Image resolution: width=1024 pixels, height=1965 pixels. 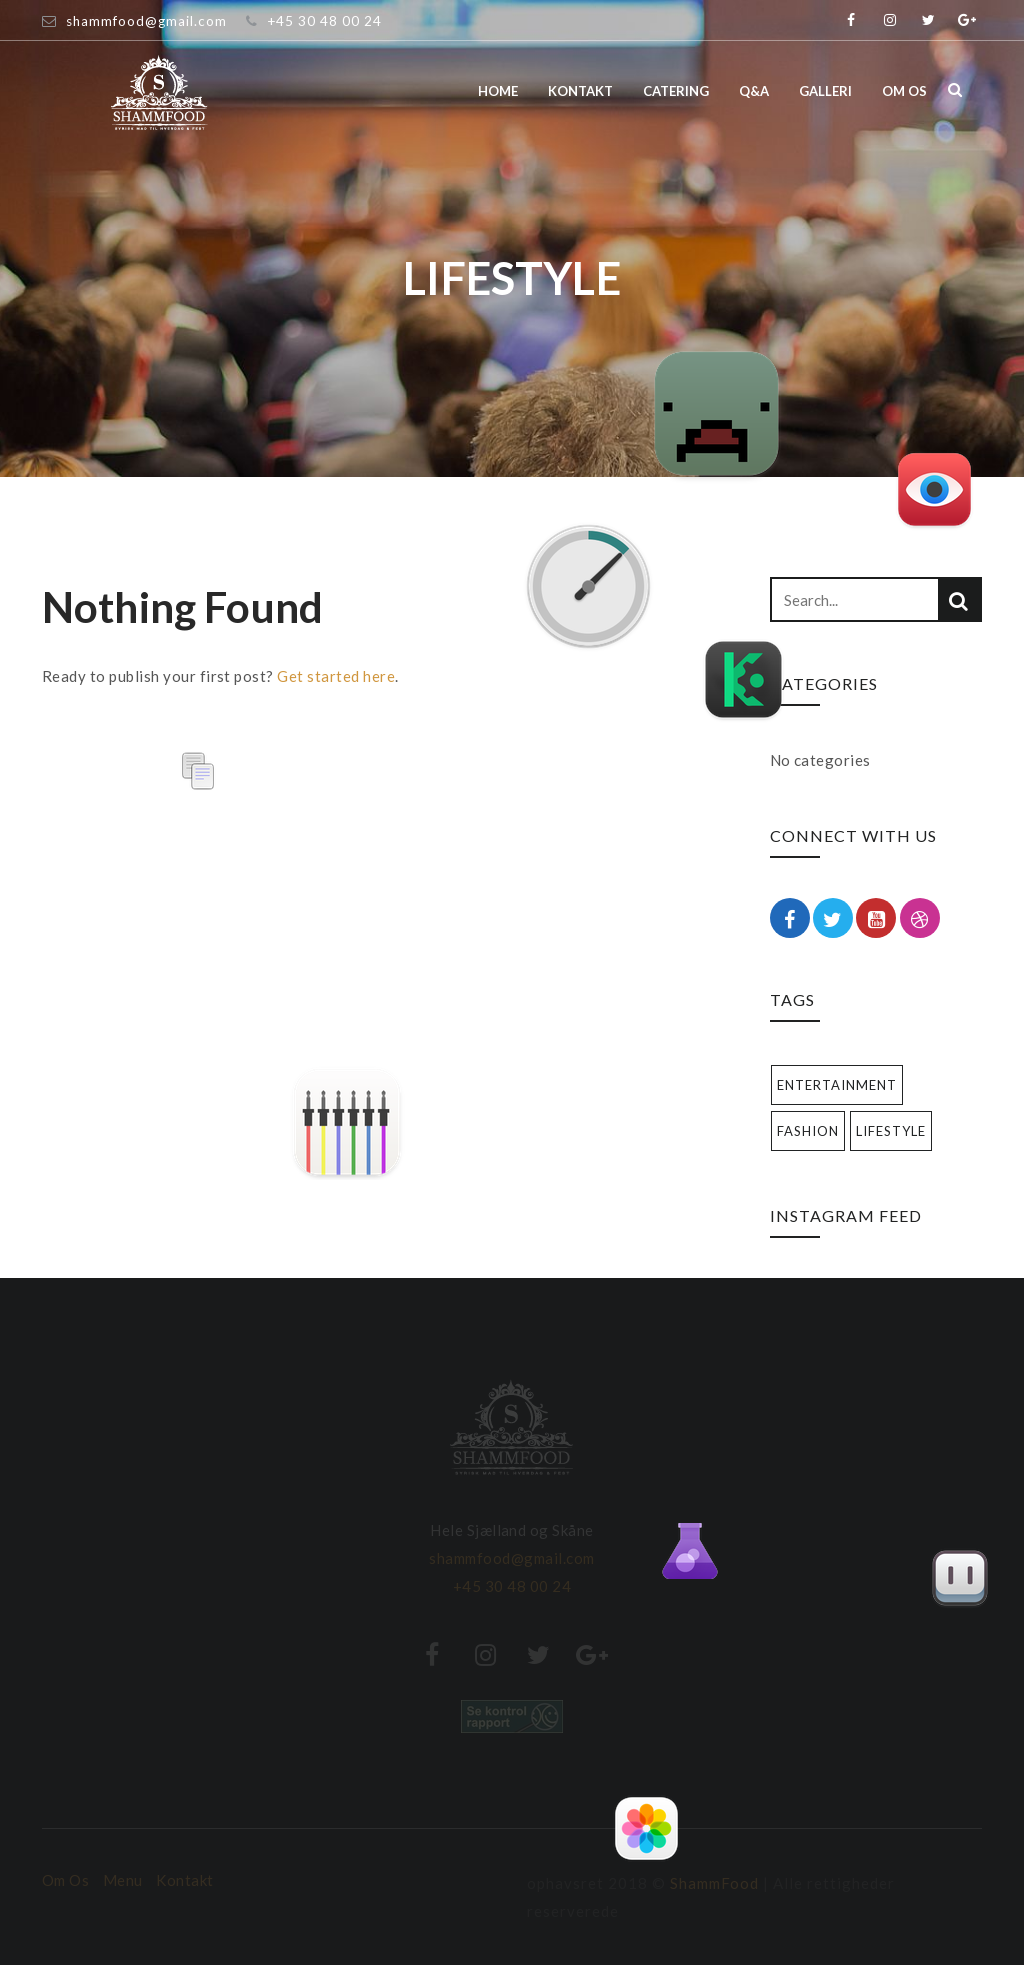 I want to click on open shotwell photo manager, so click(x=646, y=1828).